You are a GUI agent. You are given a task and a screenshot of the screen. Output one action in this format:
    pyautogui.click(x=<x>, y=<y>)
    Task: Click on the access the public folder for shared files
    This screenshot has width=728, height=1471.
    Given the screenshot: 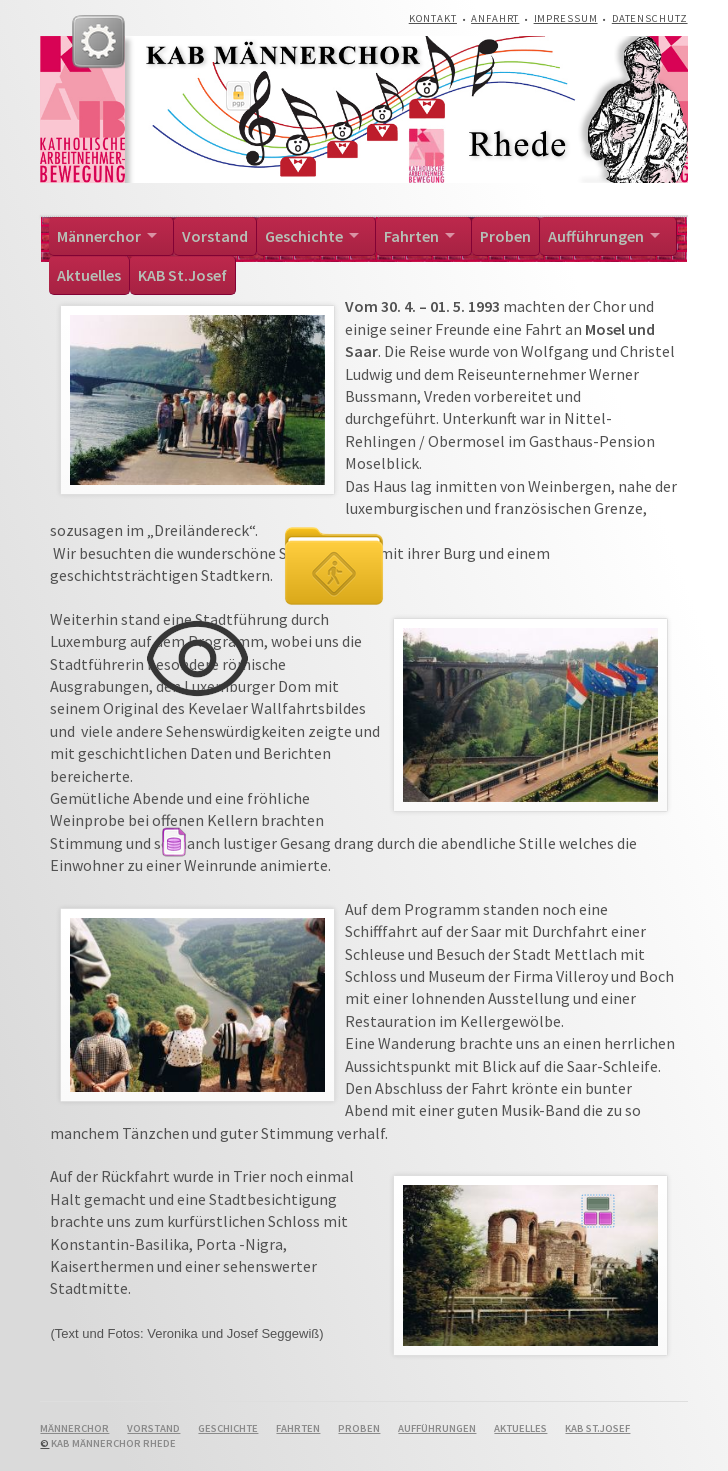 What is the action you would take?
    pyautogui.click(x=334, y=566)
    